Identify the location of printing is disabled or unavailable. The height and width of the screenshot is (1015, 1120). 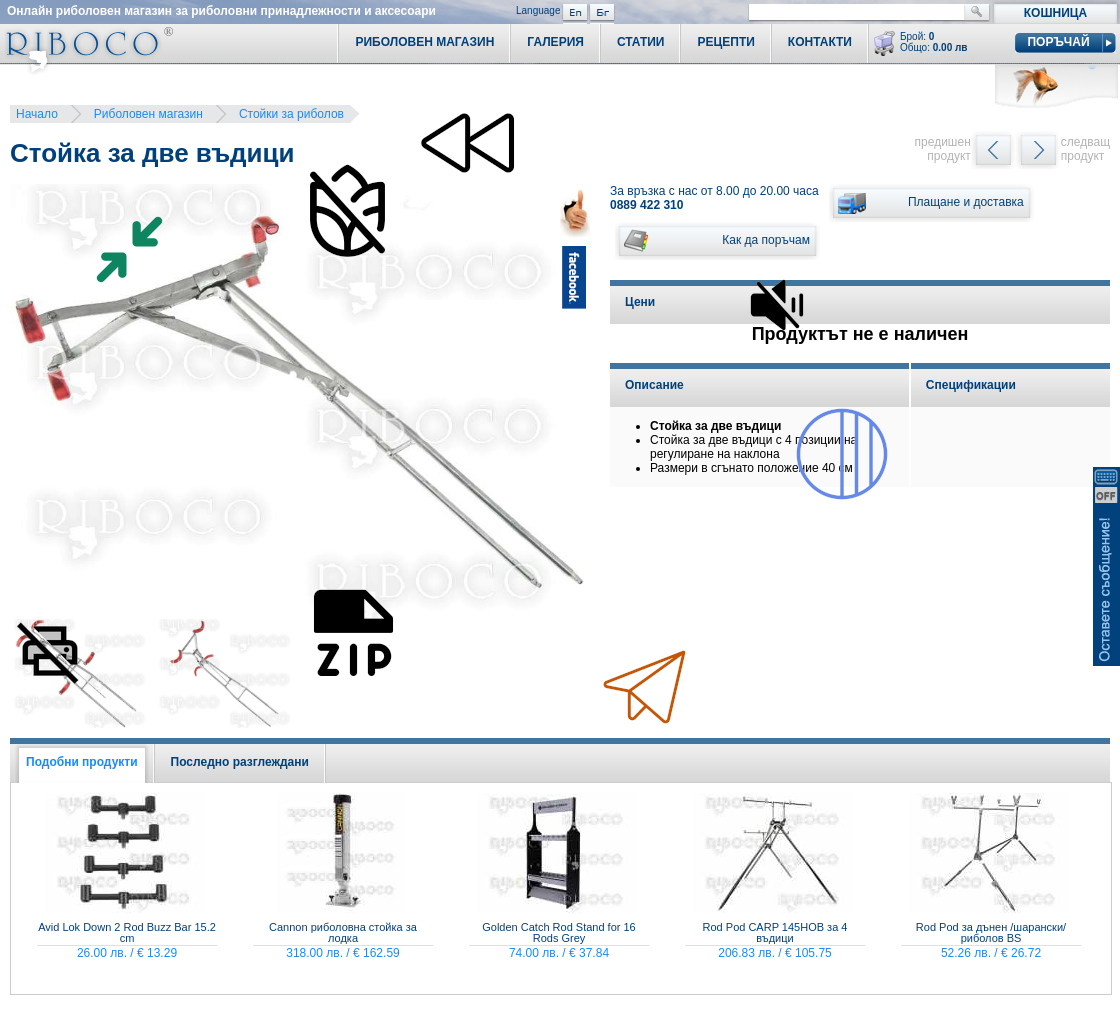
(50, 651).